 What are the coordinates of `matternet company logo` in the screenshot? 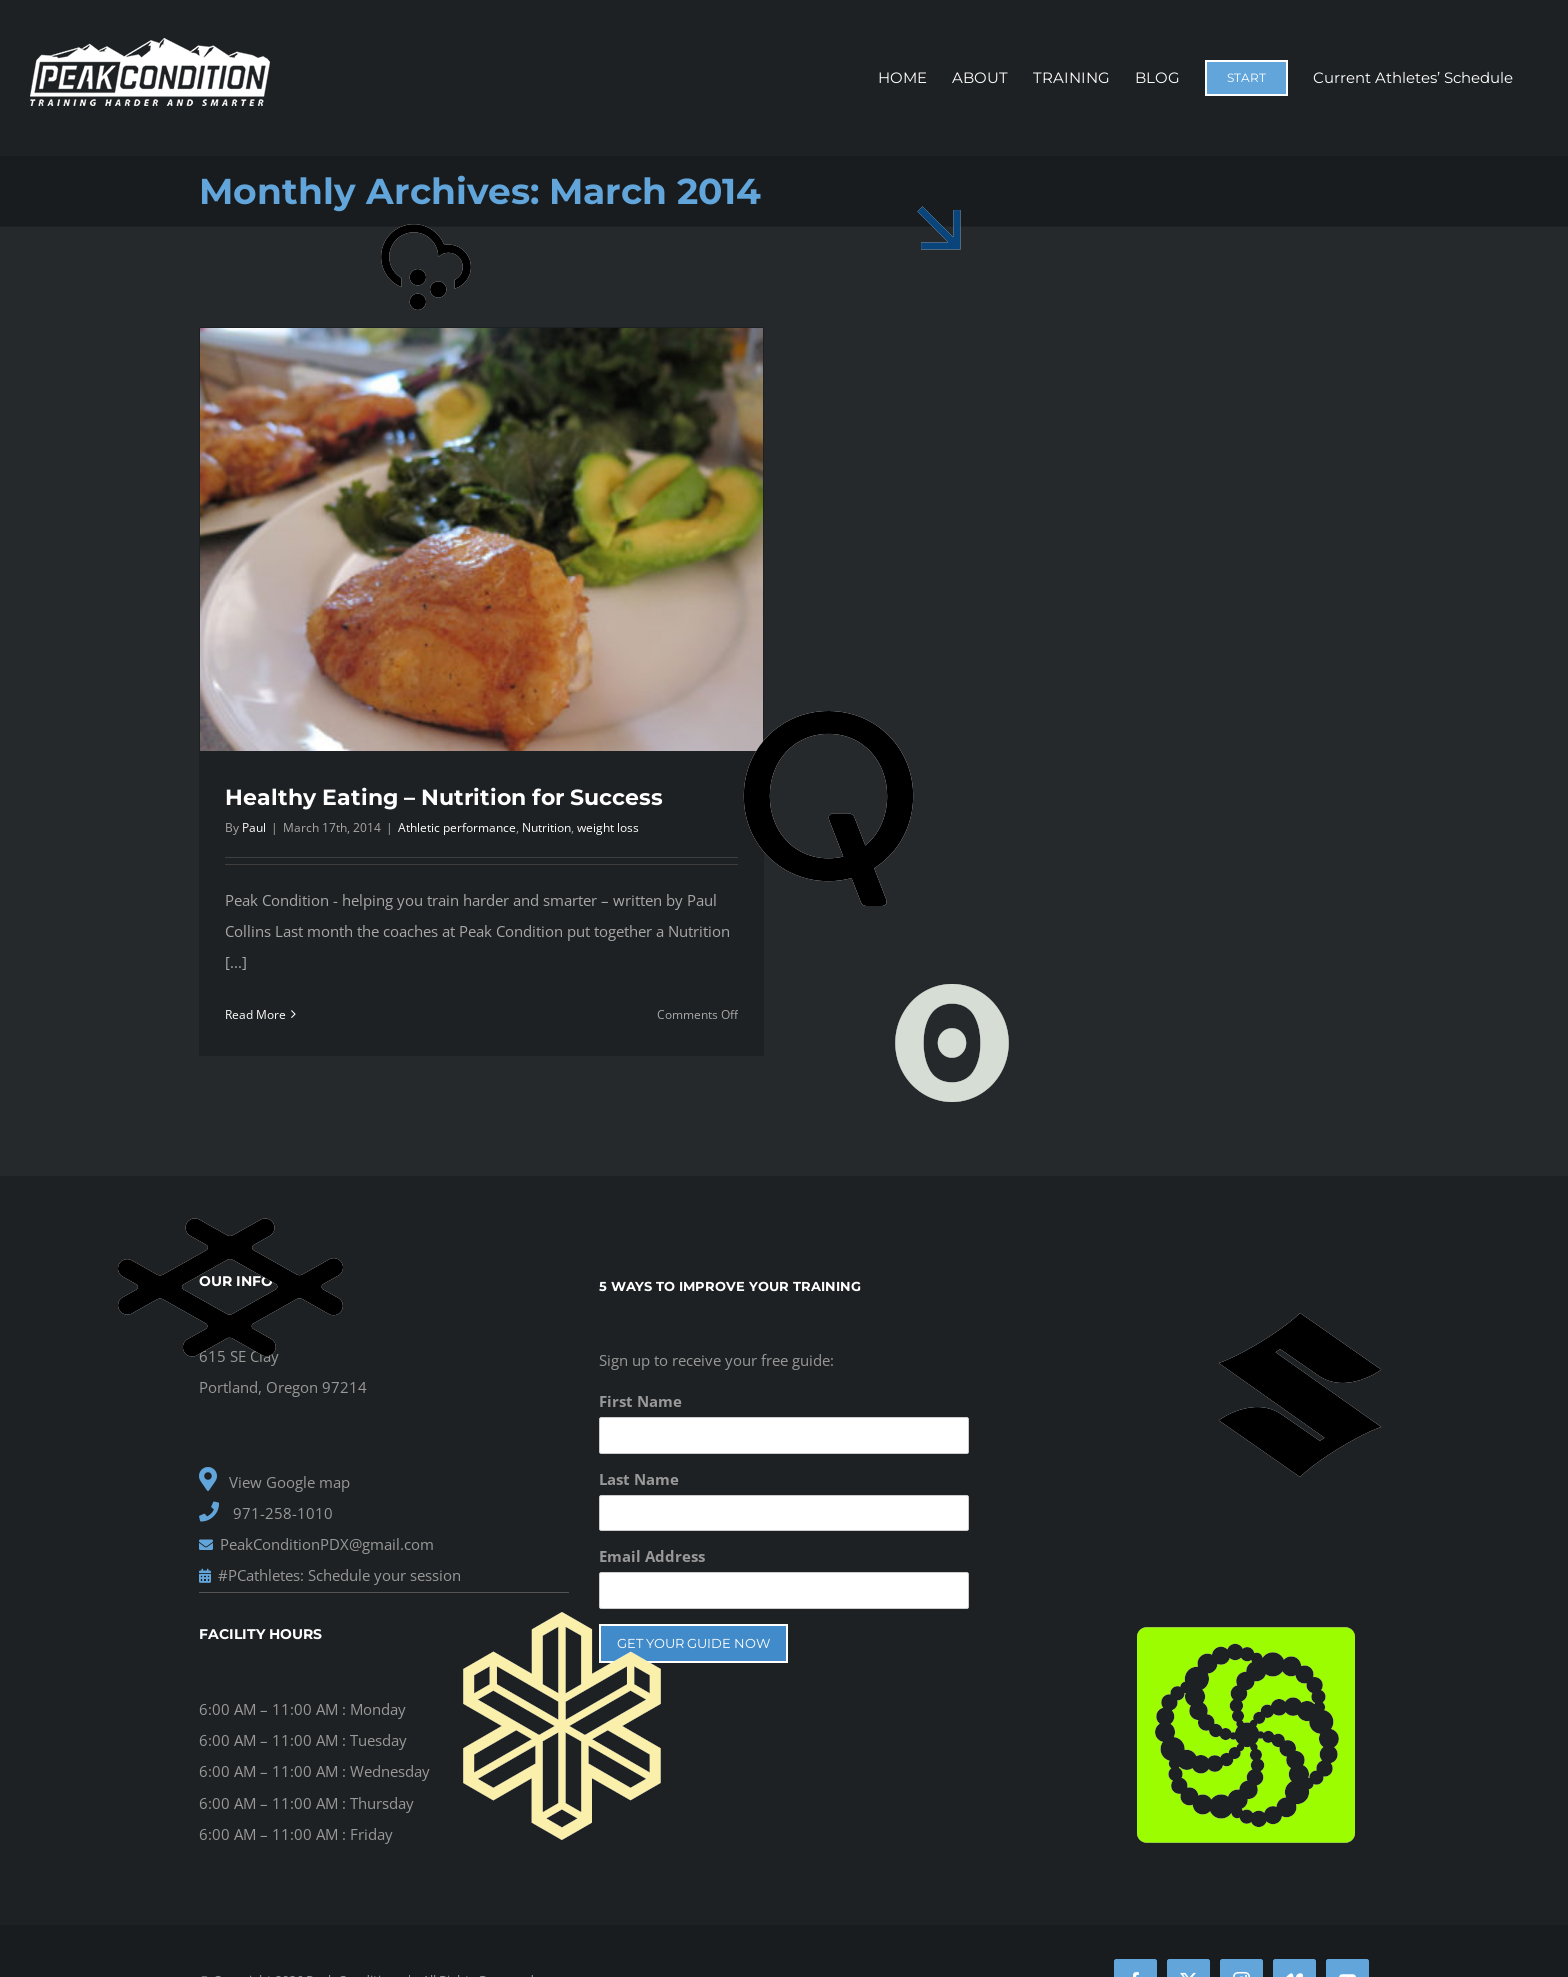 It's located at (562, 1726).